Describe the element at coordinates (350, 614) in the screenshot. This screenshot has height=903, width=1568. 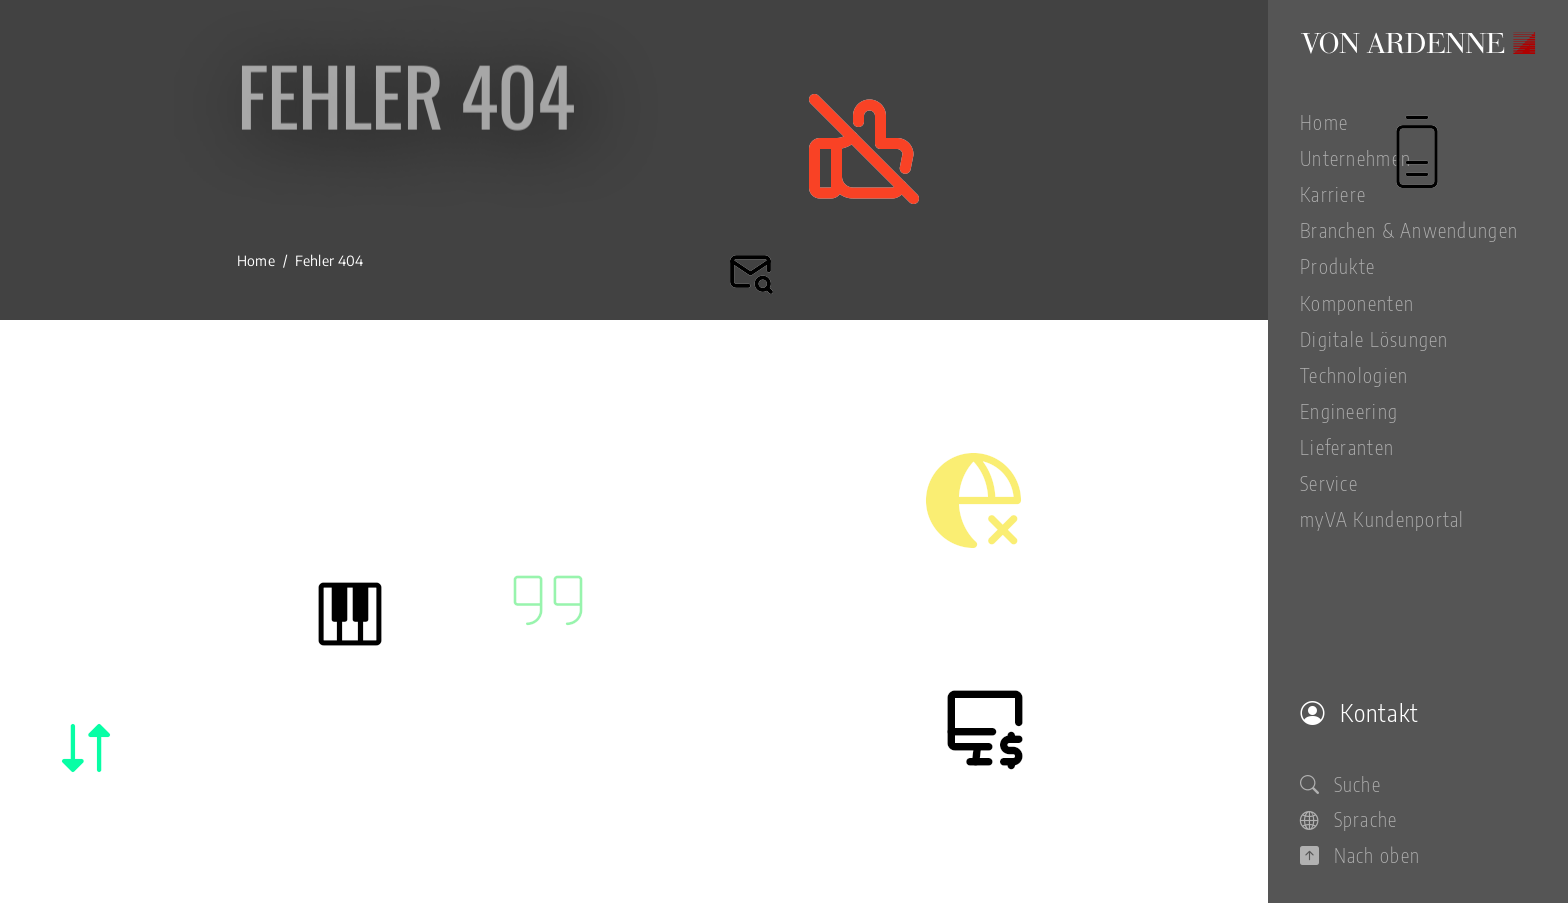
I see `open music or piano app` at that location.